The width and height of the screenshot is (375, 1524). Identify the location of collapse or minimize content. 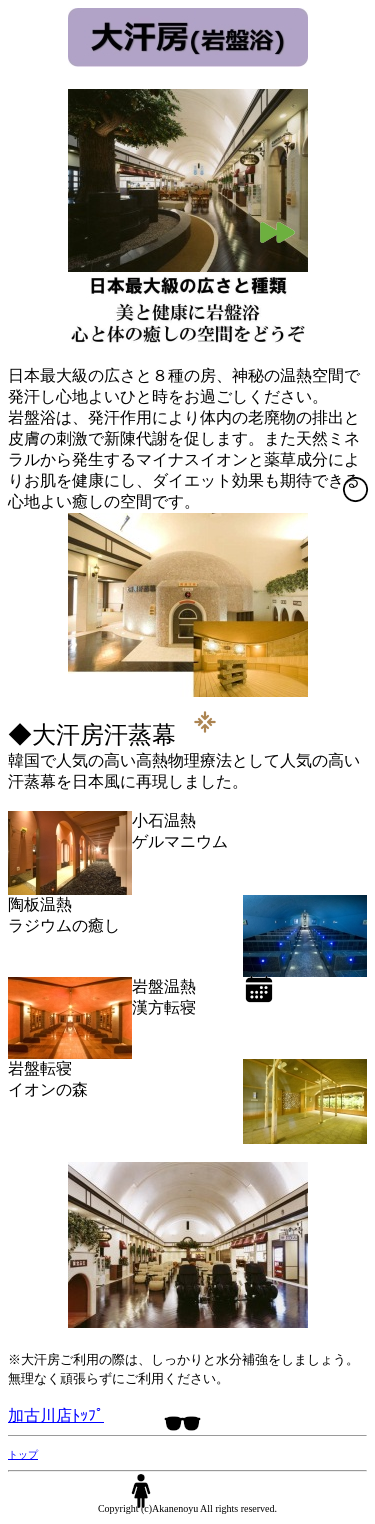
(205, 722).